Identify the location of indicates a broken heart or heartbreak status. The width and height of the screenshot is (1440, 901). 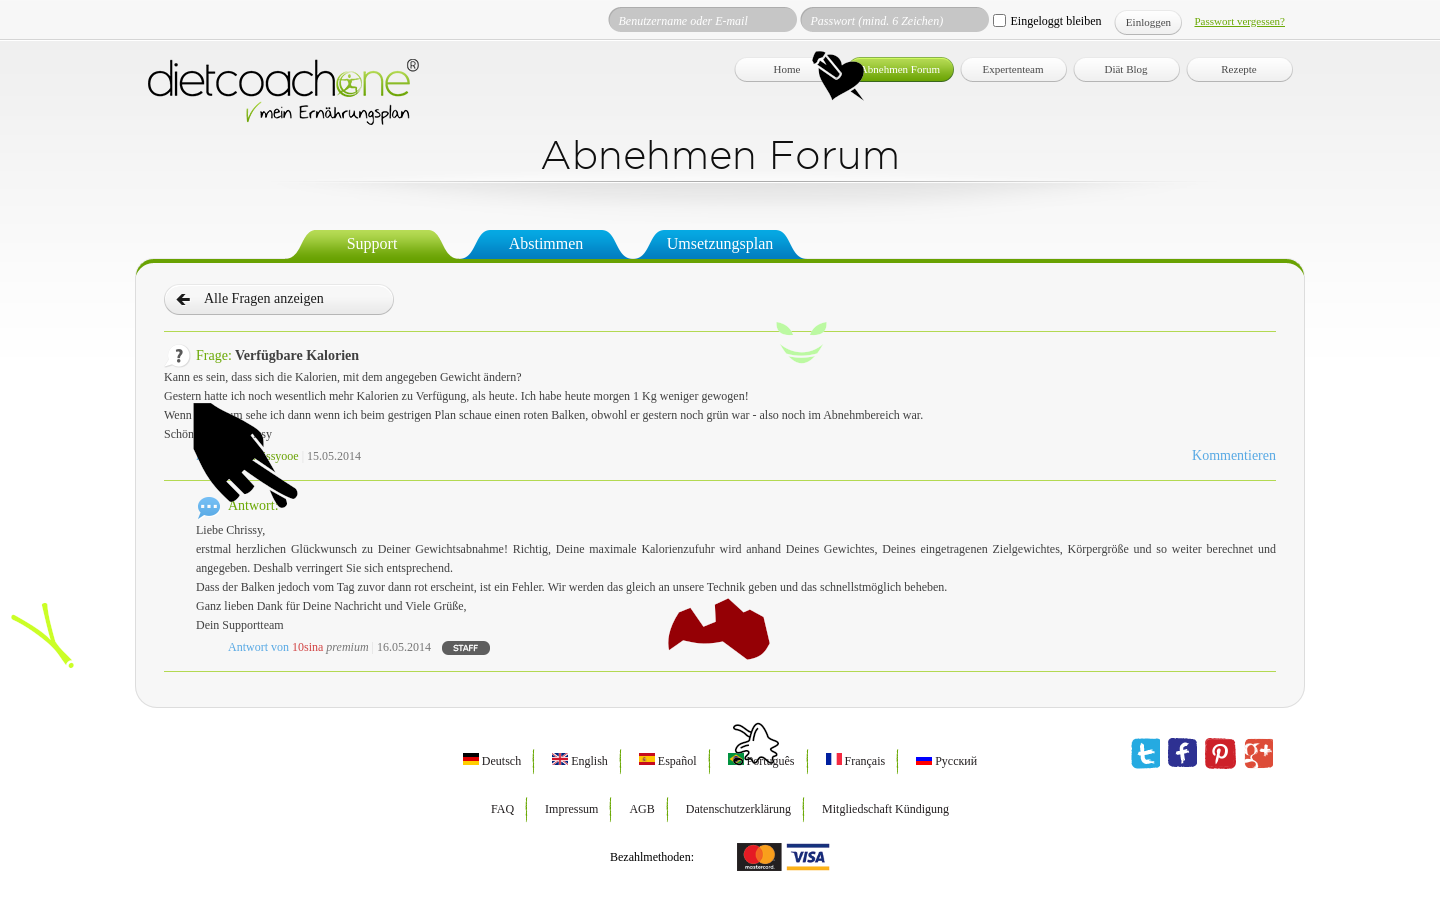
(838, 75).